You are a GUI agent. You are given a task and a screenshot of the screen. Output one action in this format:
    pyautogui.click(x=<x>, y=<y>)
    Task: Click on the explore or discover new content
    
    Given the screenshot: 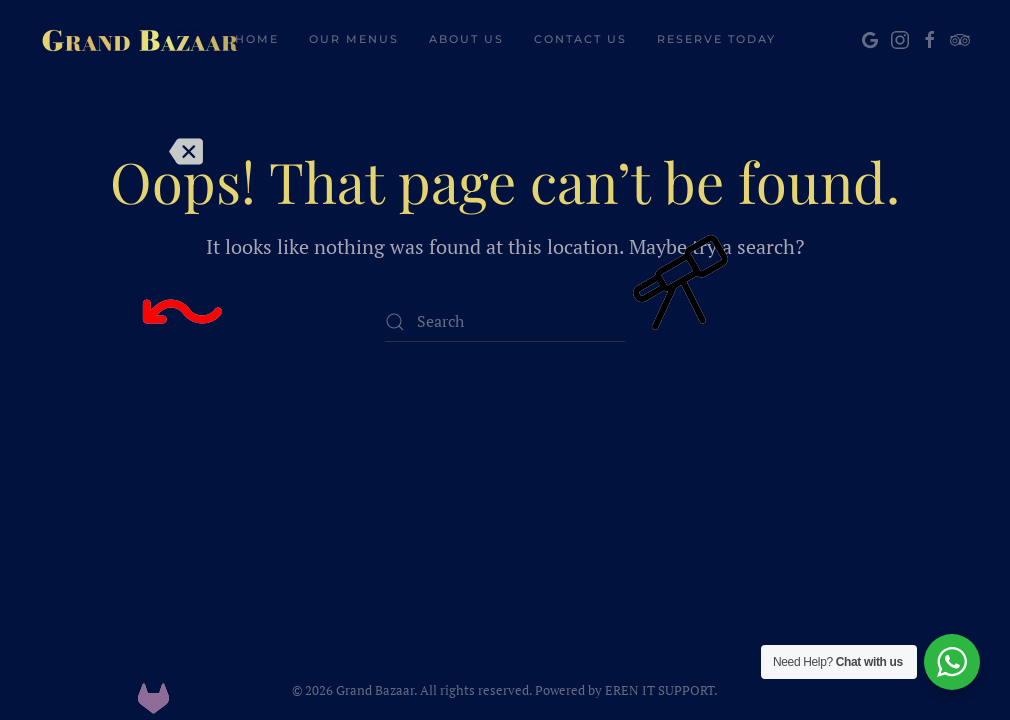 What is the action you would take?
    pyautogui.click(x=680, y=282)
    